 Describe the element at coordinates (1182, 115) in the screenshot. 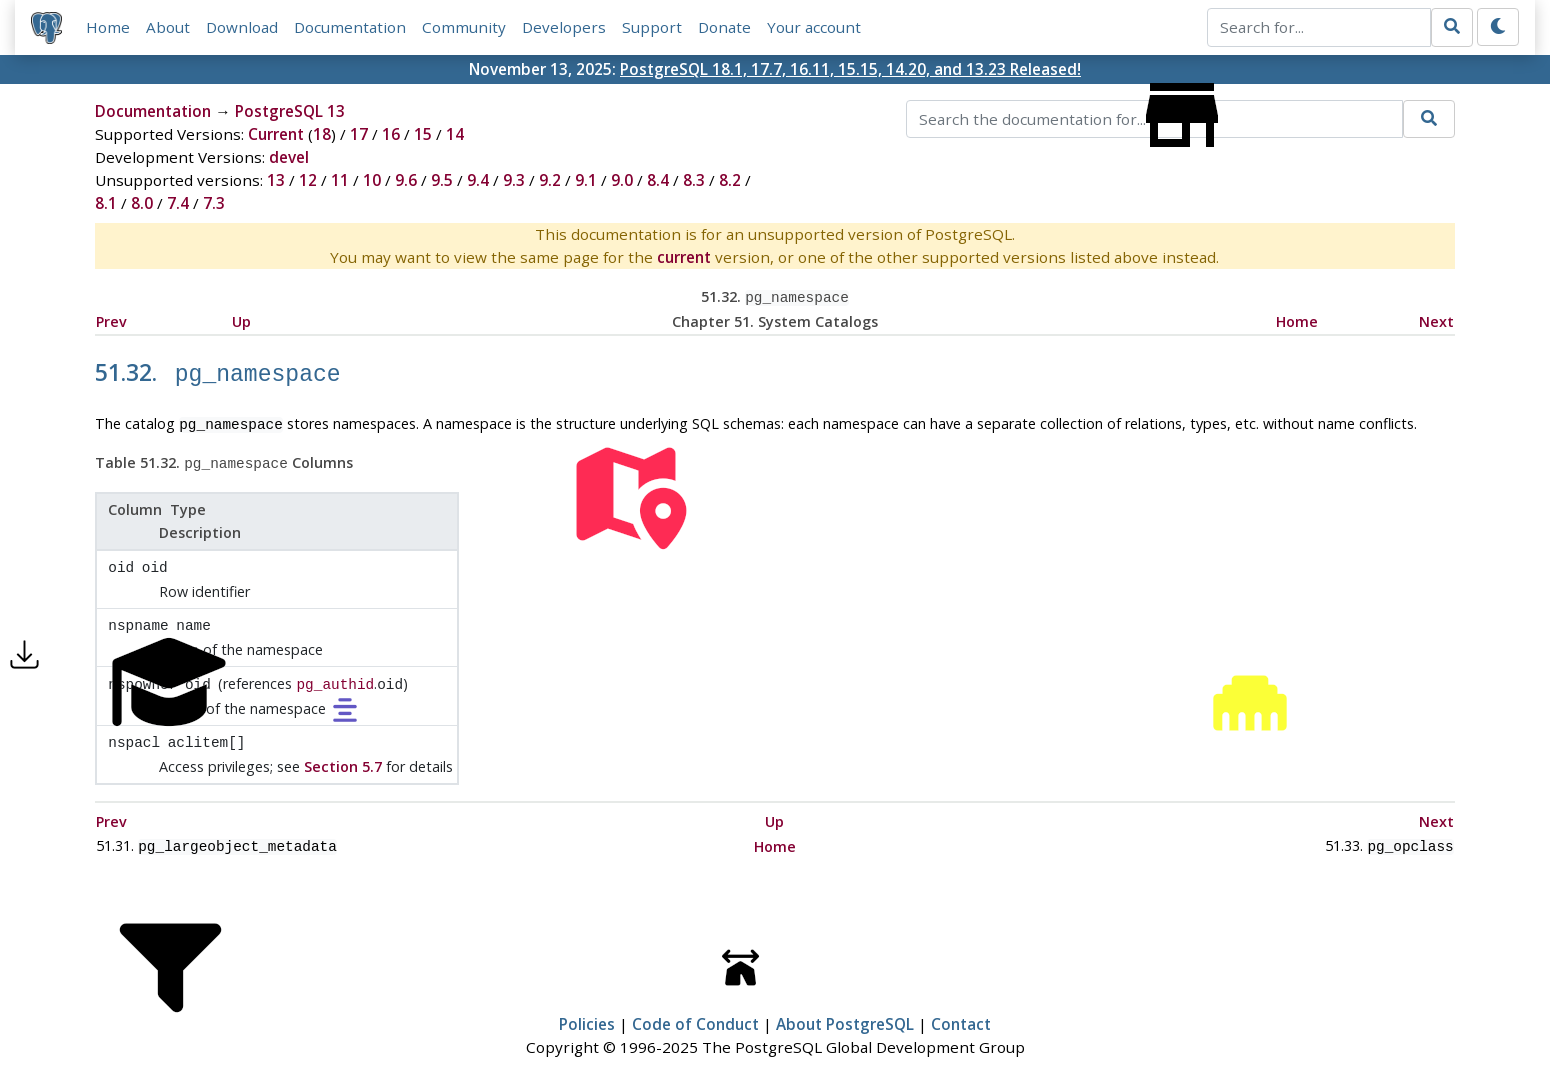

I see `find nearby stores or shopping locations` at that location.